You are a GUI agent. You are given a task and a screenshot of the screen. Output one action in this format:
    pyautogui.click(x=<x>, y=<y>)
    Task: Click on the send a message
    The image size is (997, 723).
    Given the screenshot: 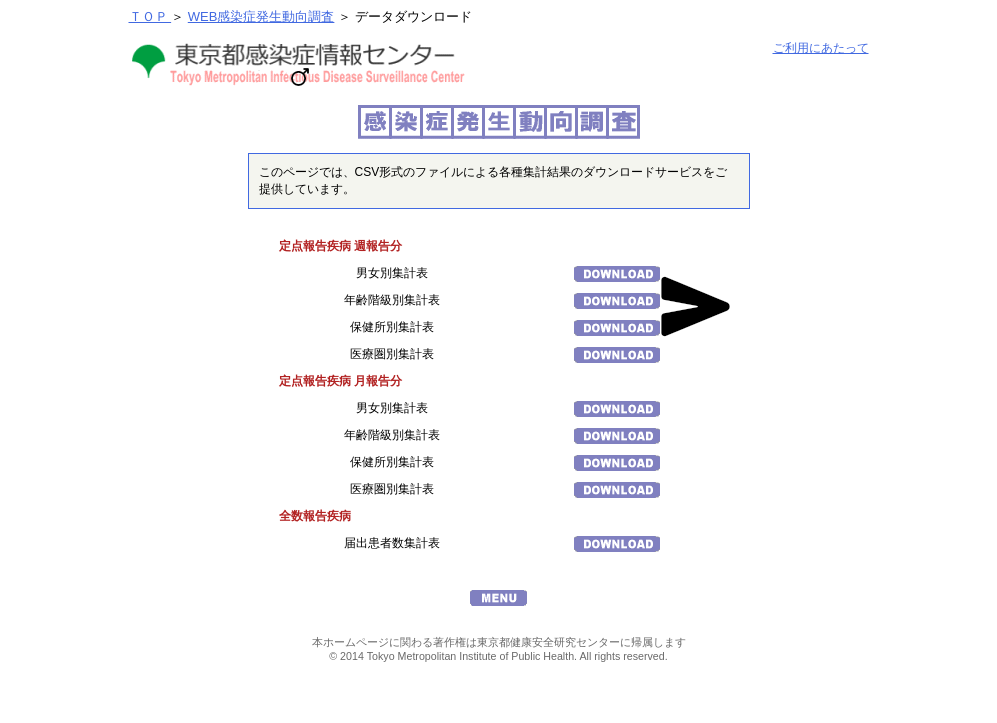 What is the action you would take?
    pyautogui.click(x=695, y=306)
    